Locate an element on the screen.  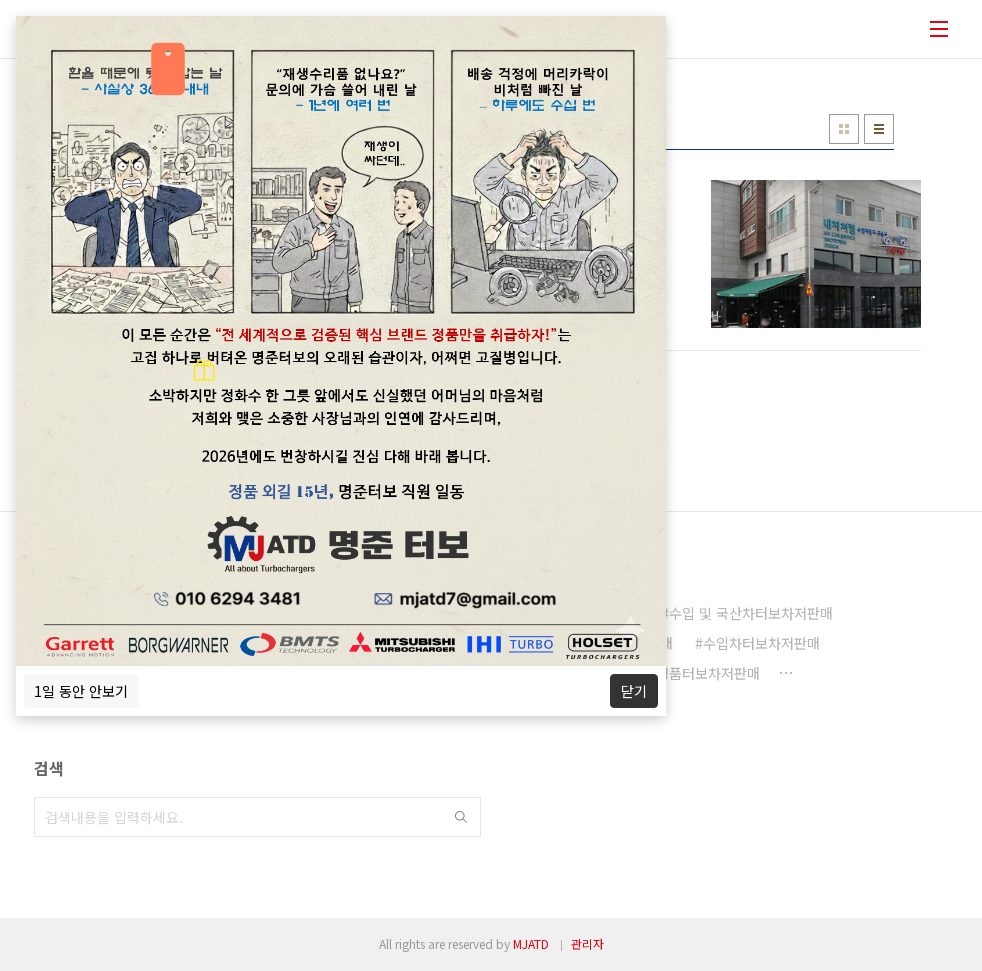
access gifts or rewards is located at coordinates (205, 371).